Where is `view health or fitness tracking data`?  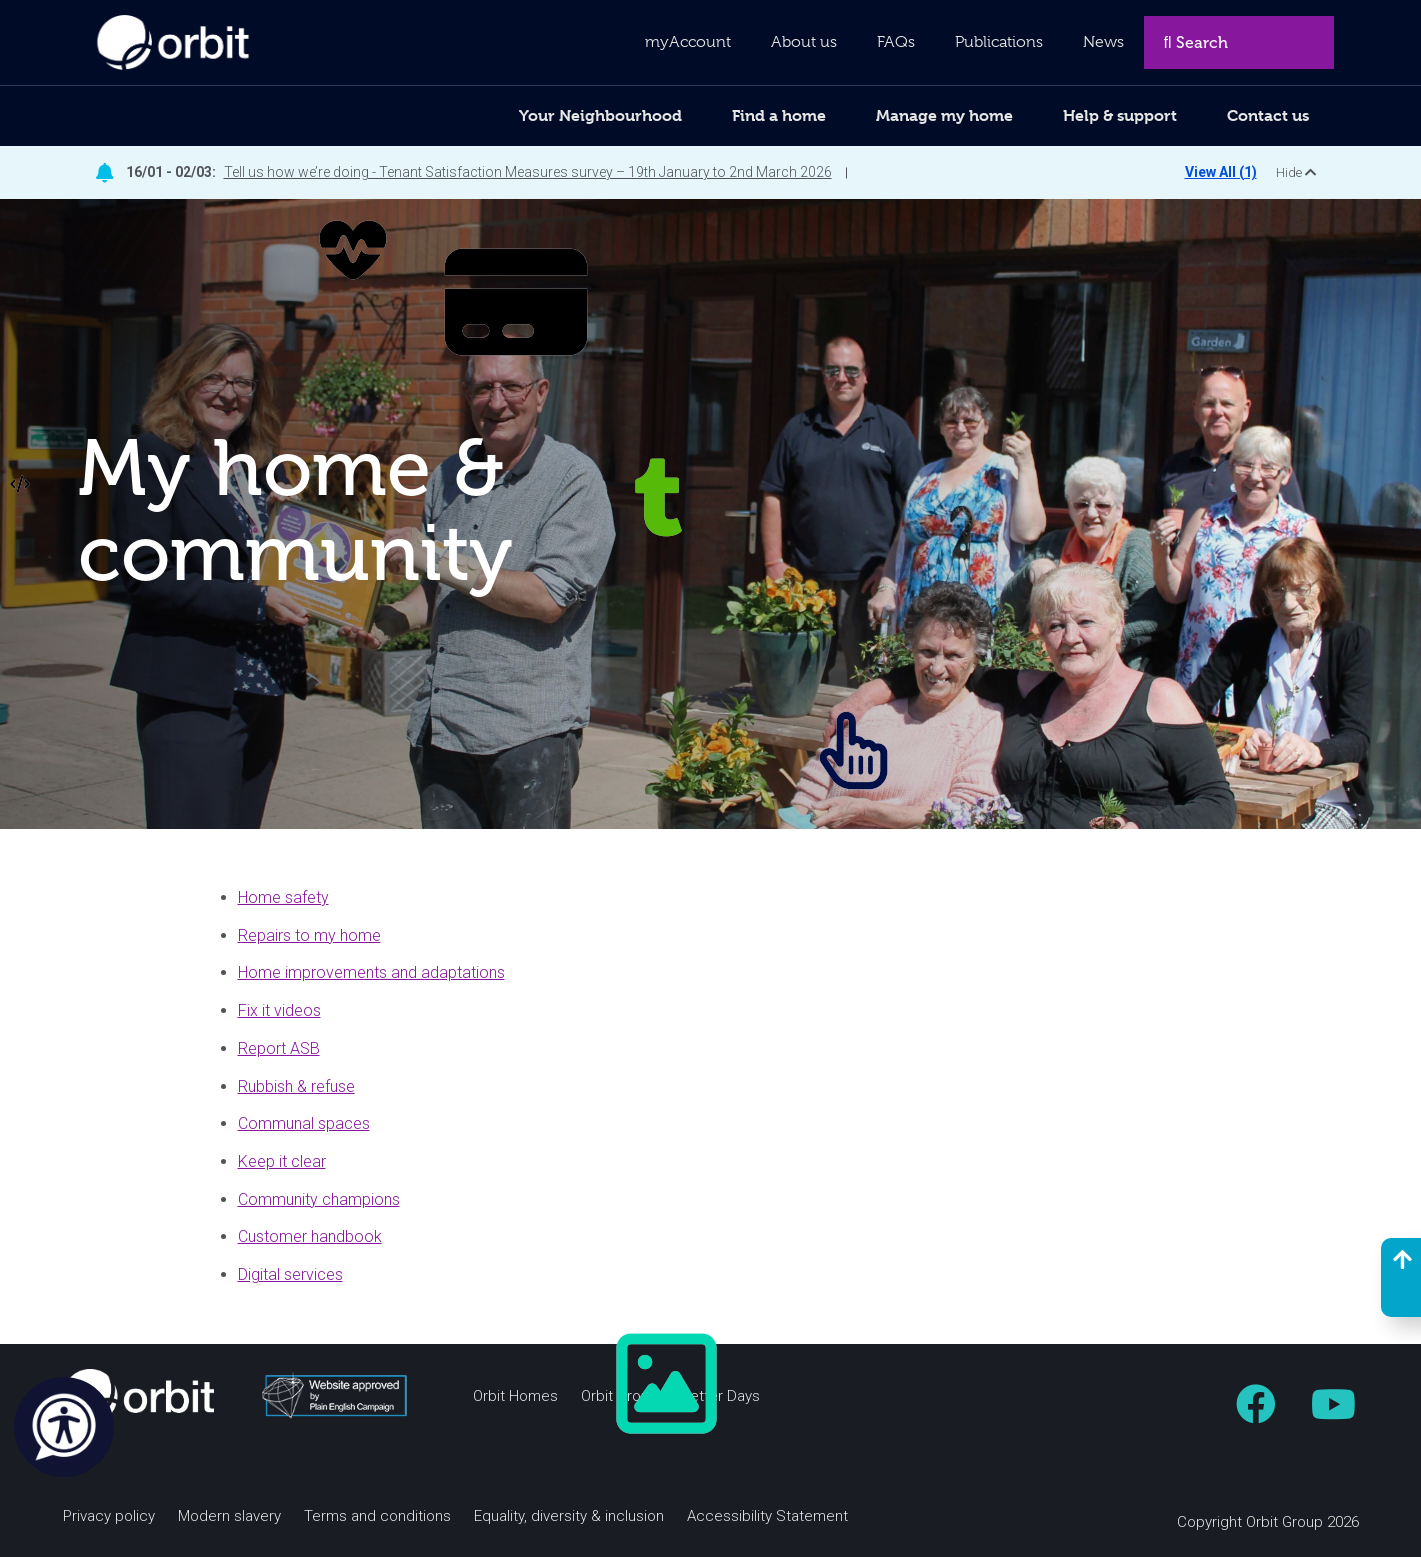
view health or fitness tracking data is located at coordinates (353, 250).